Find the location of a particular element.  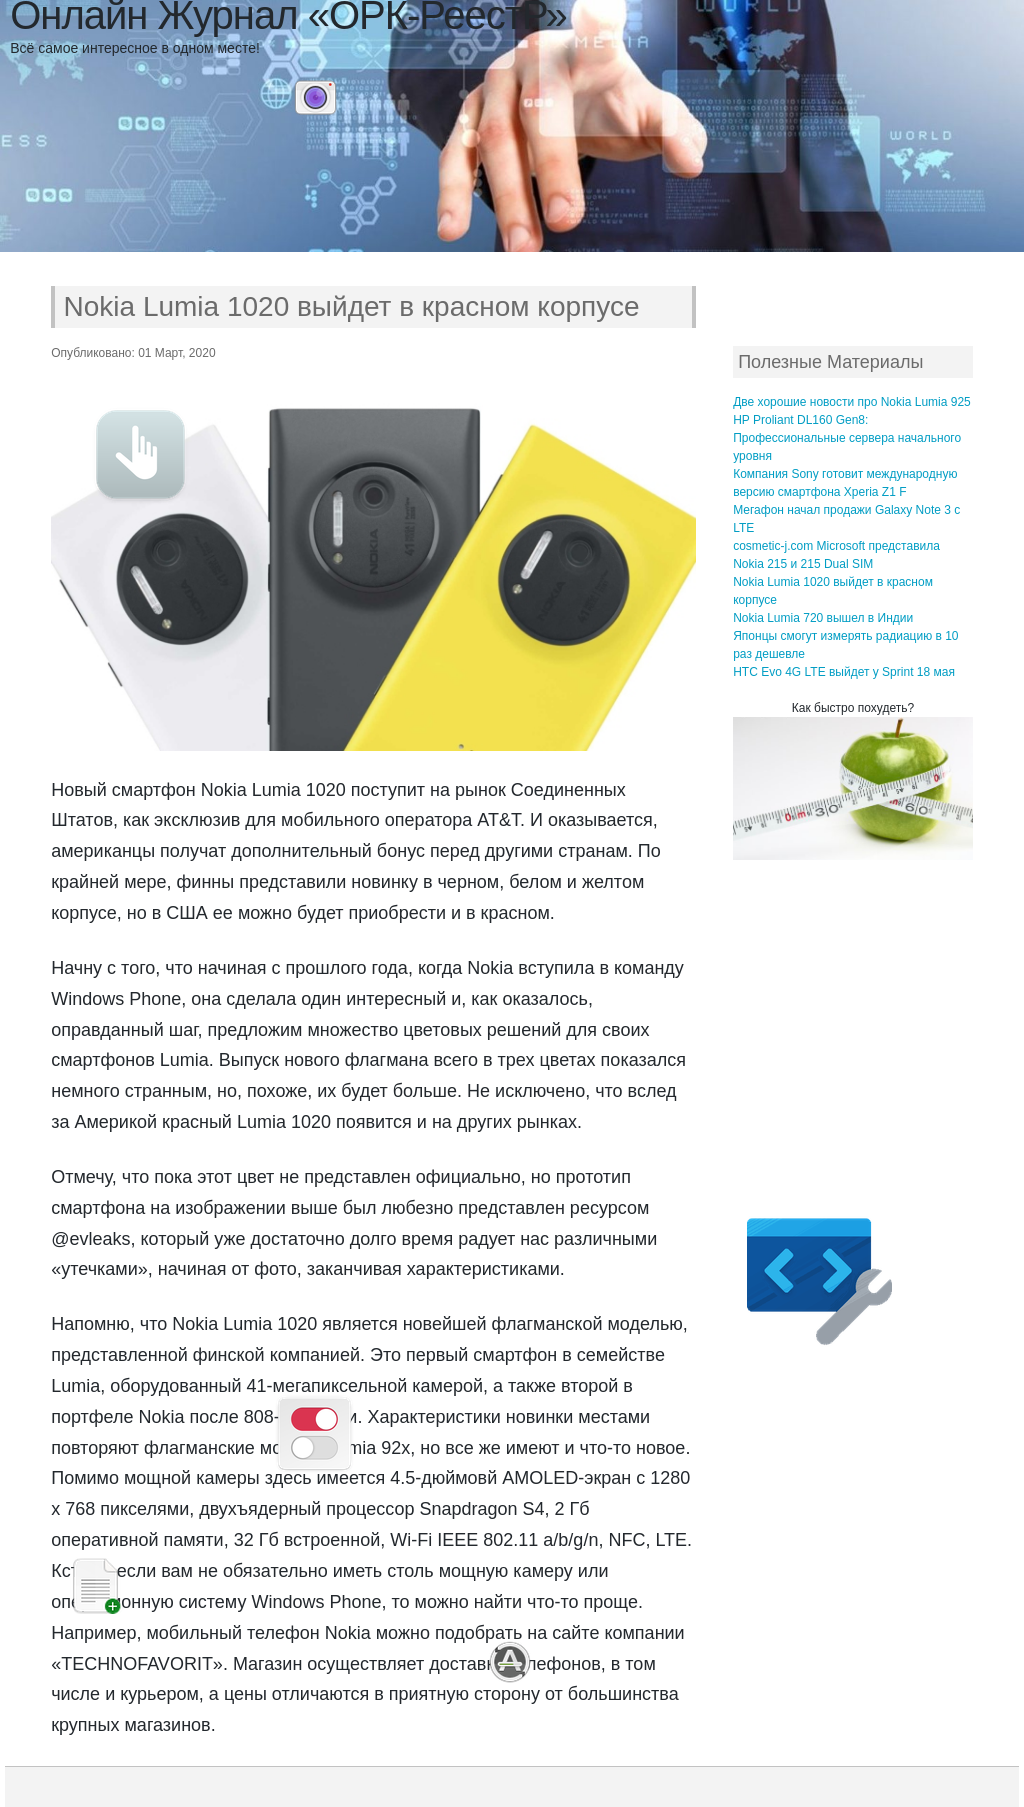

create a new document is located at coordinates (95, 1585).